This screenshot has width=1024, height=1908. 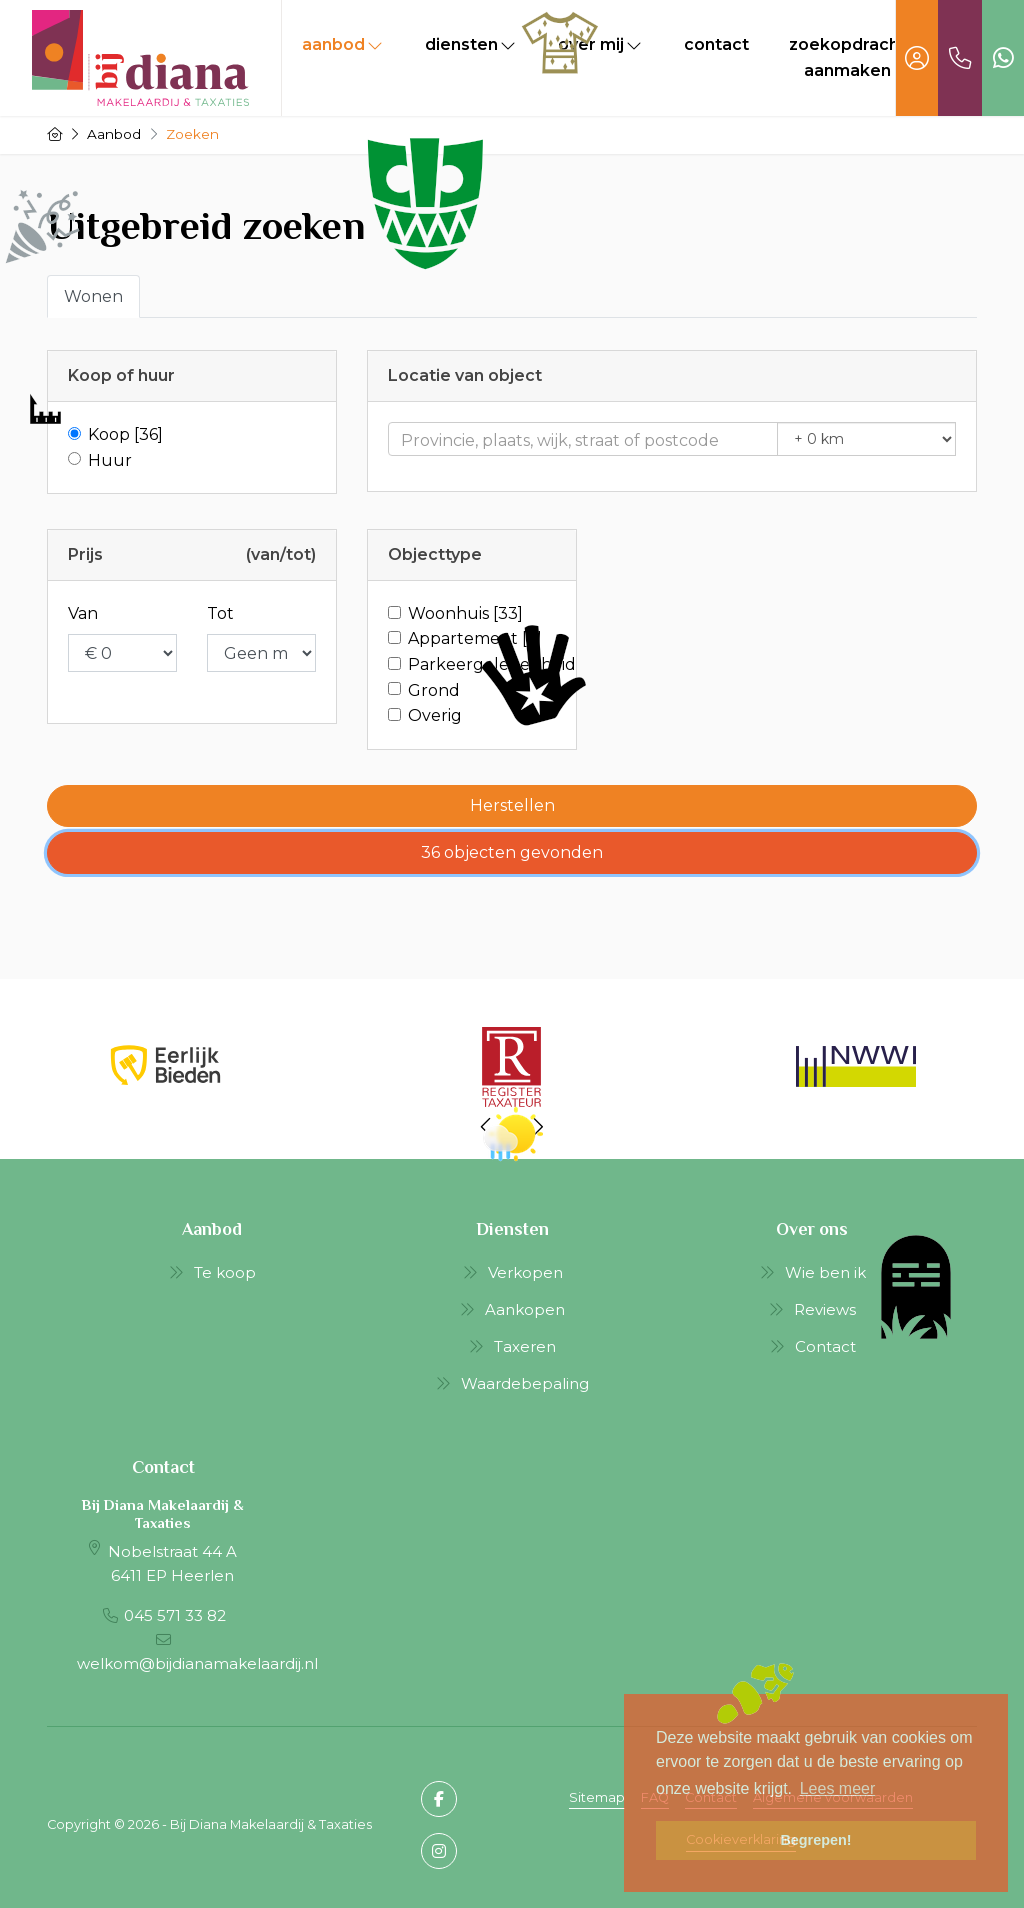 What do you see at coordinates (423, 204) in the screenshot?
I see `access tribal or cultural themed game content` at bounding box center [423, 204].